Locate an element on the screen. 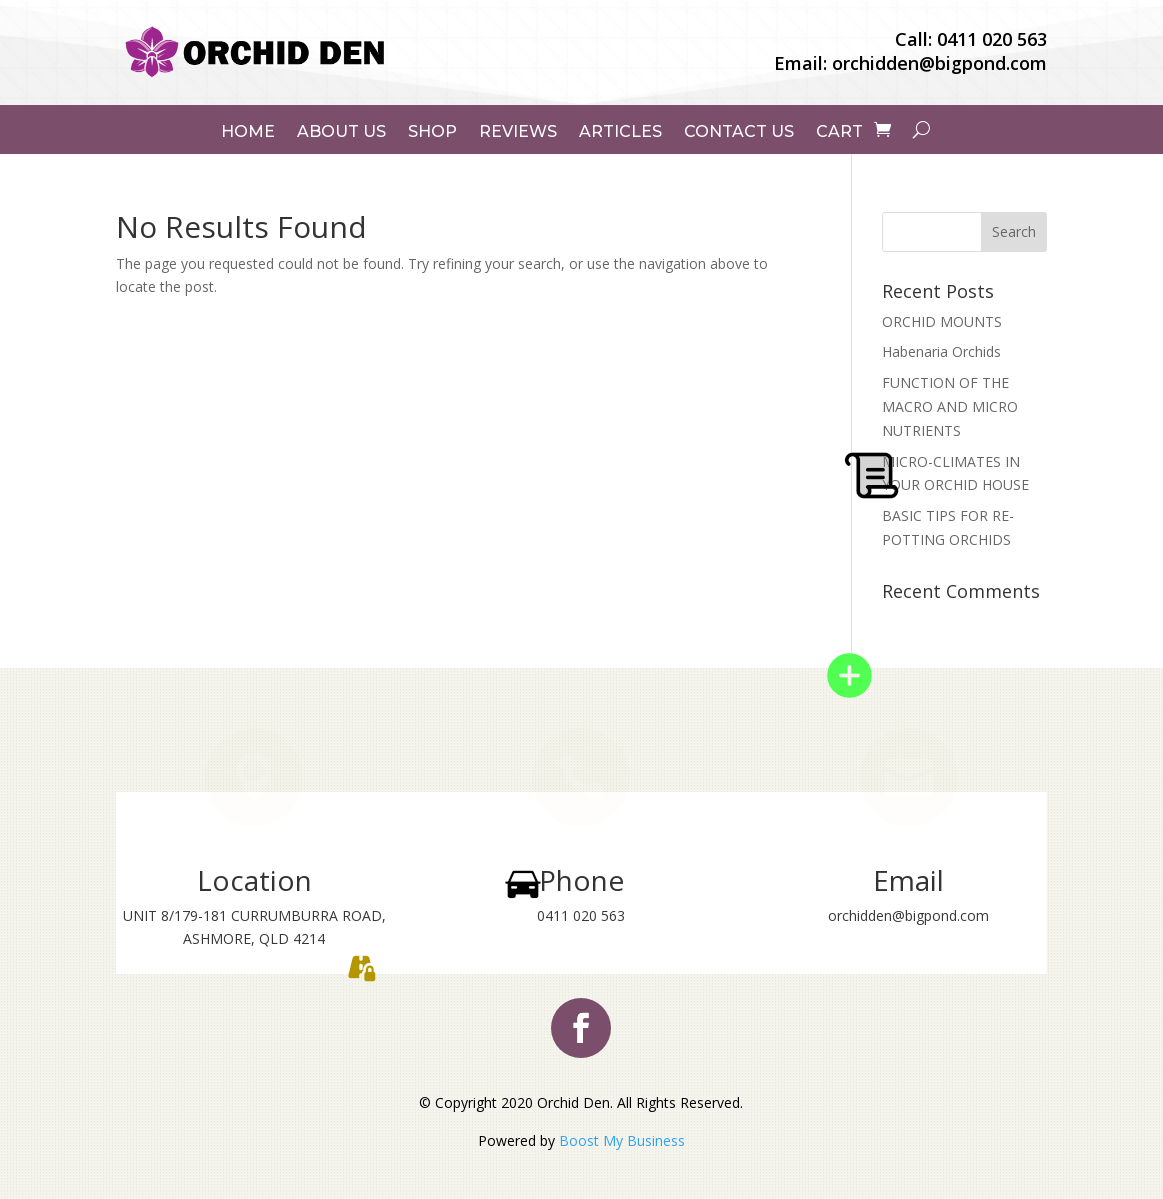 This screenshot has width=1163, height=1199. view terms and conditions or legal document is located at coordinates (873, 475).